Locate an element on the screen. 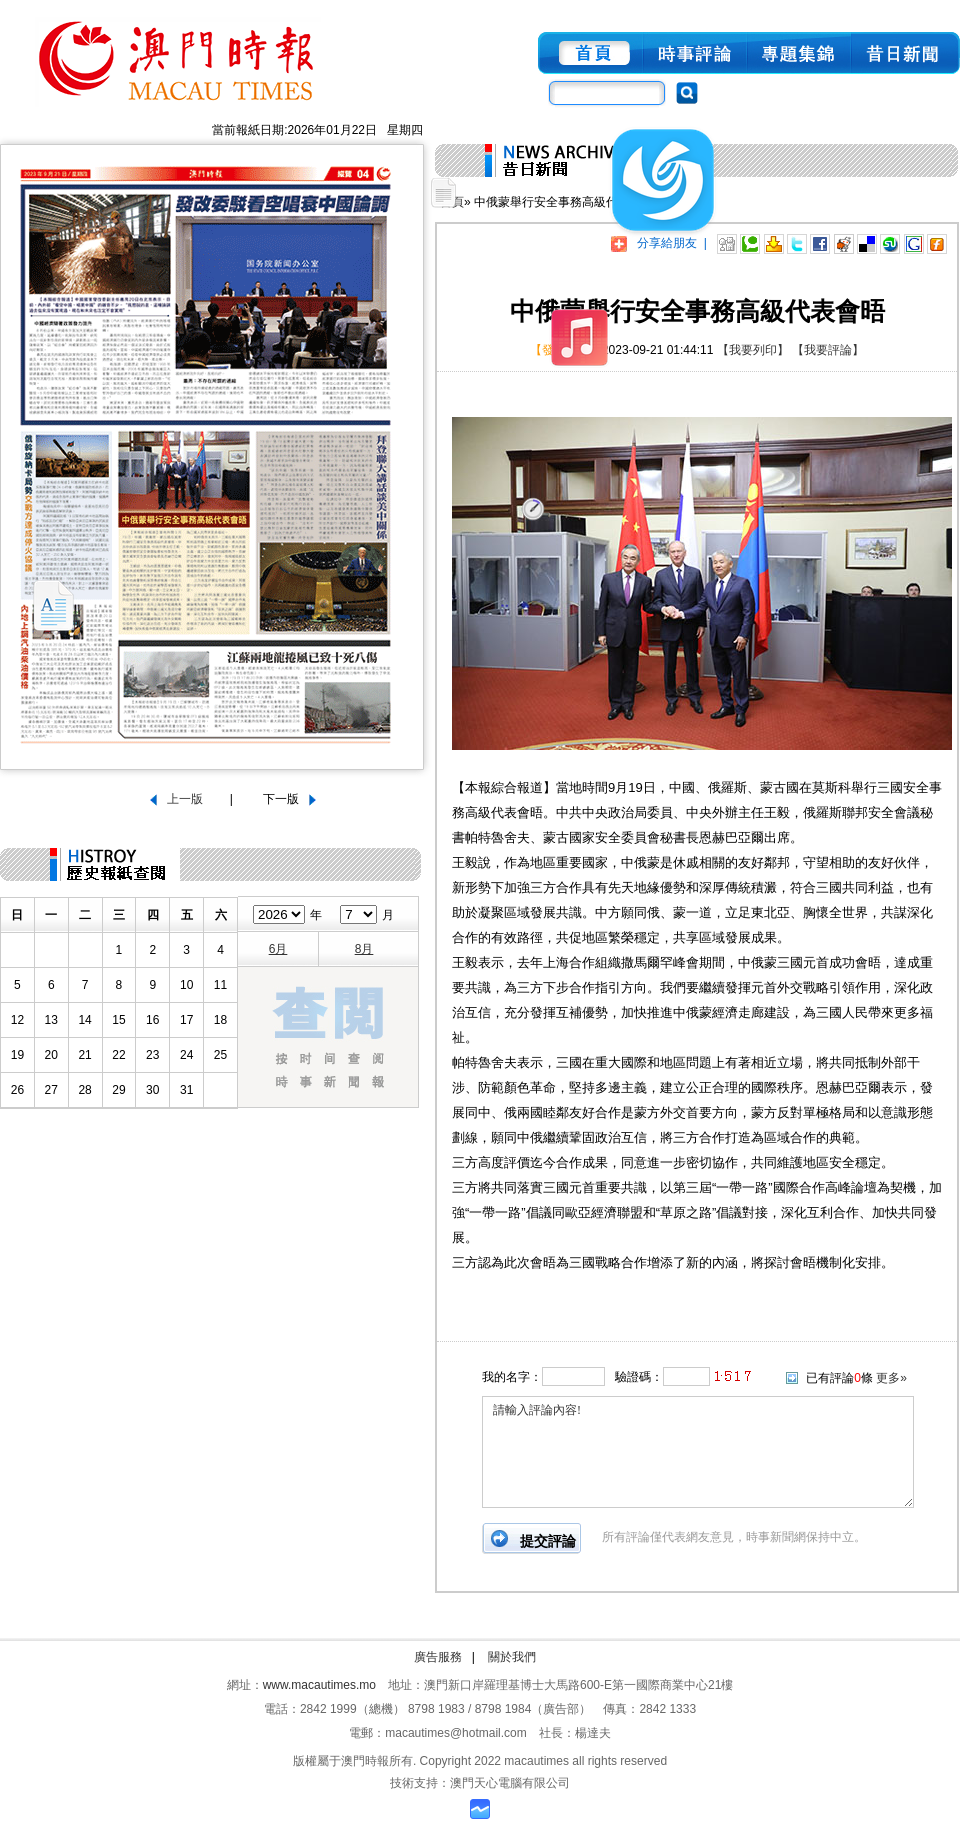  open a text document file is located at coordinates (53, 605).